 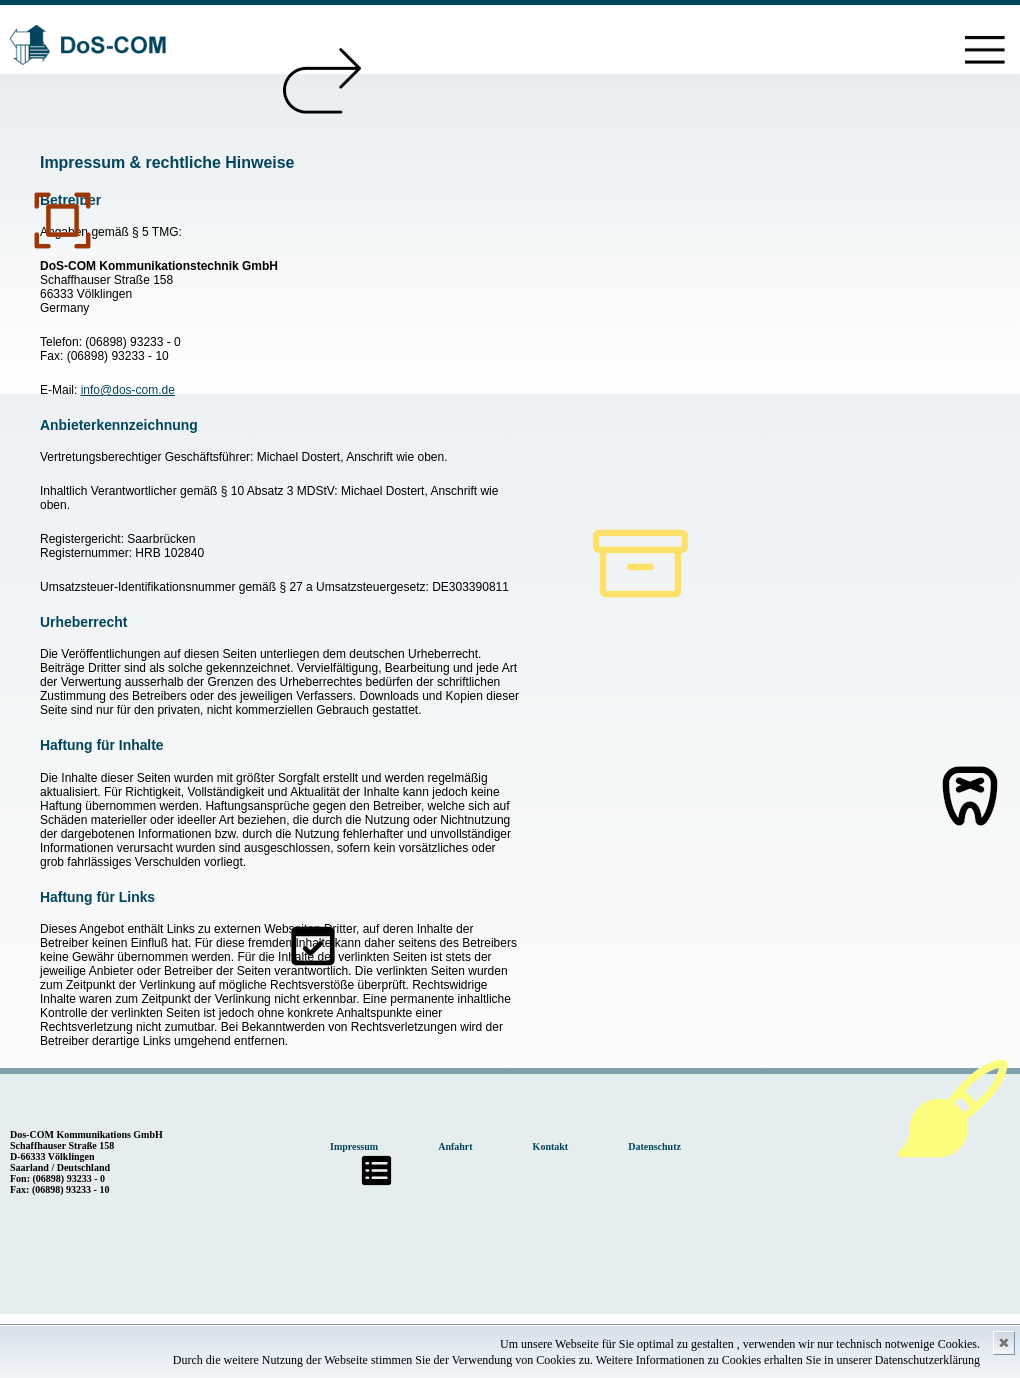 What do you see at coordinates (956, 1110) in the screenshot?
I see `access drawing or painting tools` at bounding box center [956, 1110].